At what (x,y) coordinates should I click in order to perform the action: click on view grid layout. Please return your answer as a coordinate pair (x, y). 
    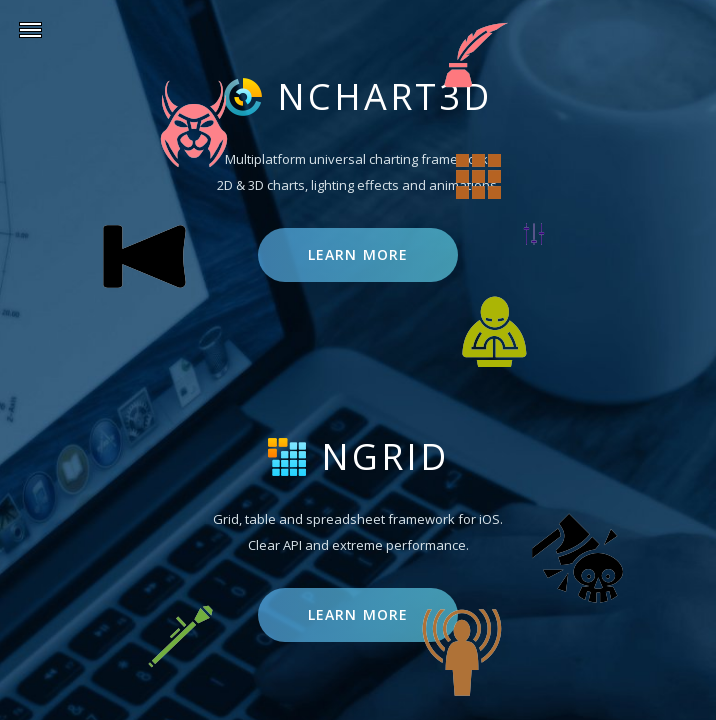
    Looking at the image, I should click on (478, 176).